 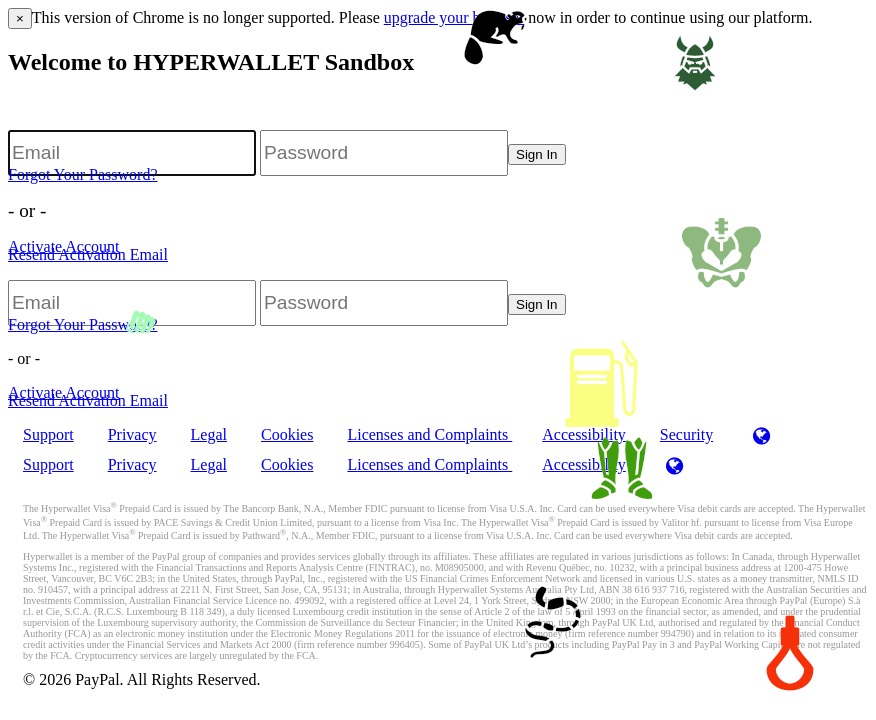 I want to click on equip leg armor to your character, so click(x=622, y=468).